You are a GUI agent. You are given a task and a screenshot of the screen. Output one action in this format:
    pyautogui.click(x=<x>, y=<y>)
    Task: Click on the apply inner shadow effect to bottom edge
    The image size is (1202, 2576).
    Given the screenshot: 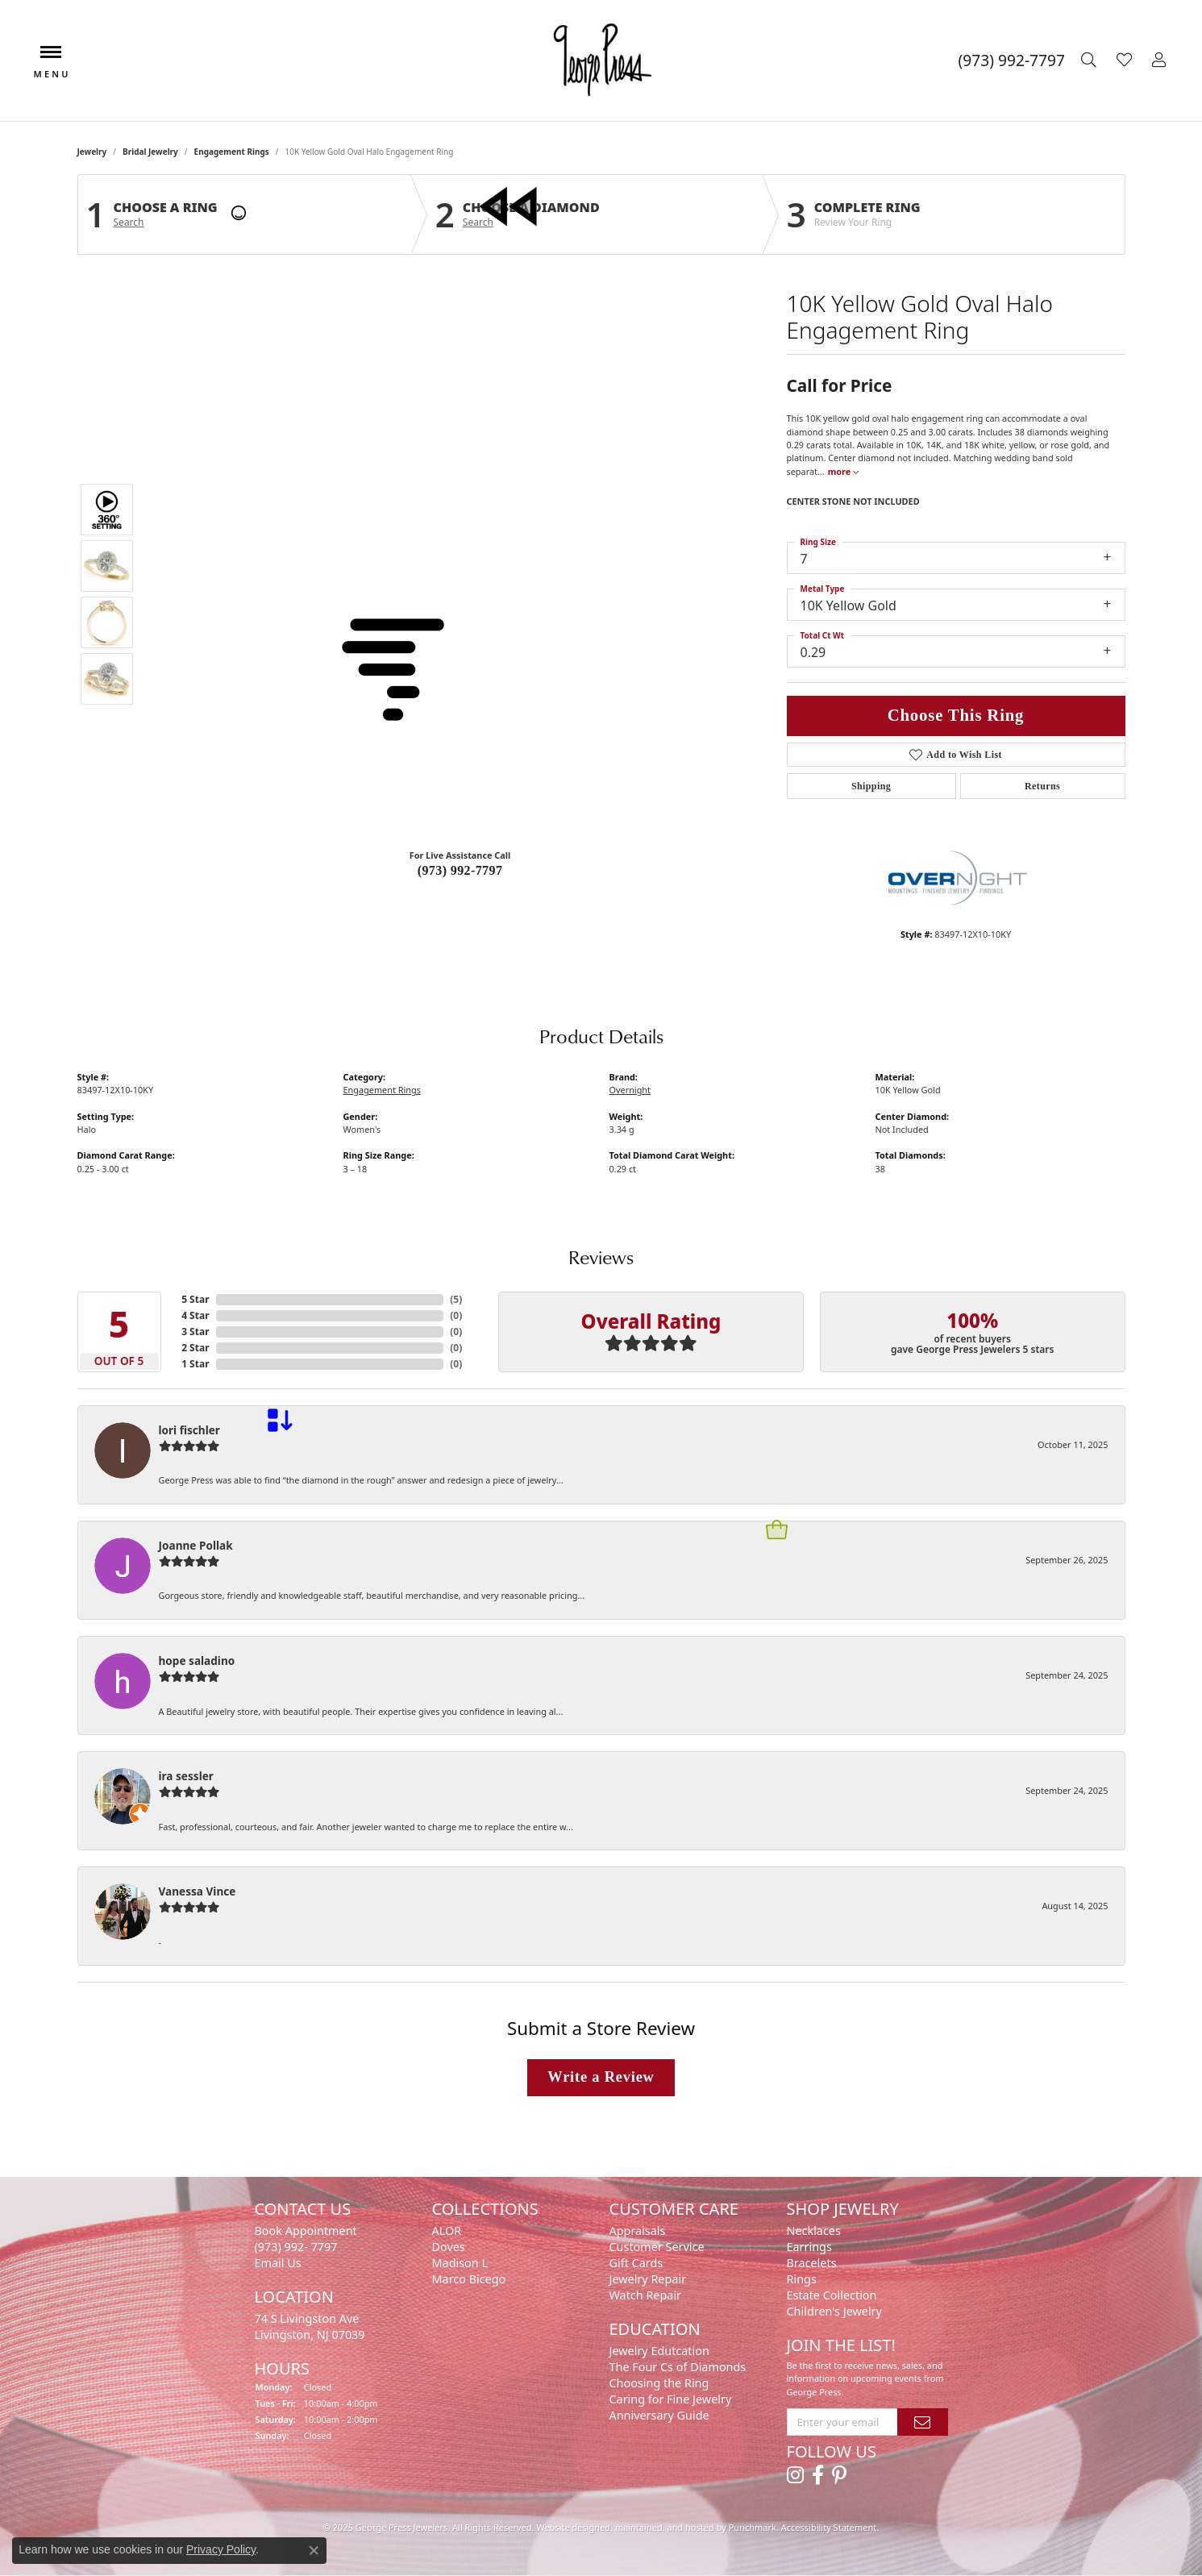 What is the action you would take?
    pyautogui.click(x=239, y=213)
    